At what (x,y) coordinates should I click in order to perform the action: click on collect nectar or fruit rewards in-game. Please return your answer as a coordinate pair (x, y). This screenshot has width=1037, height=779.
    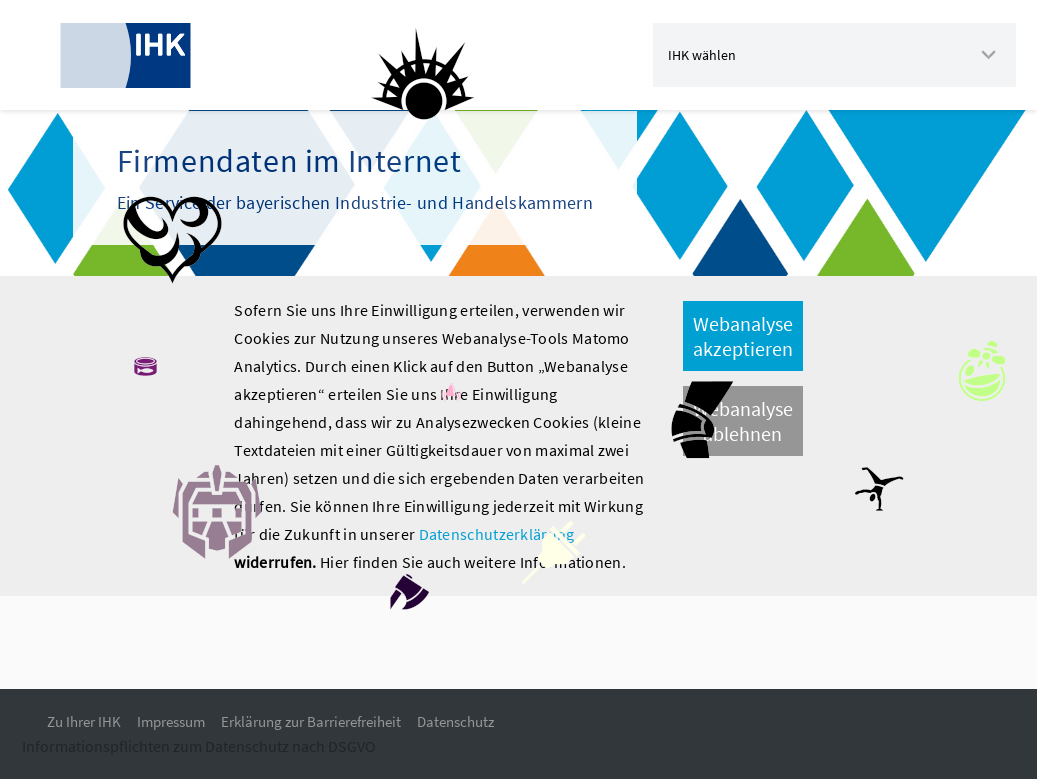
    Looking at the image, I should click on (982, 371).